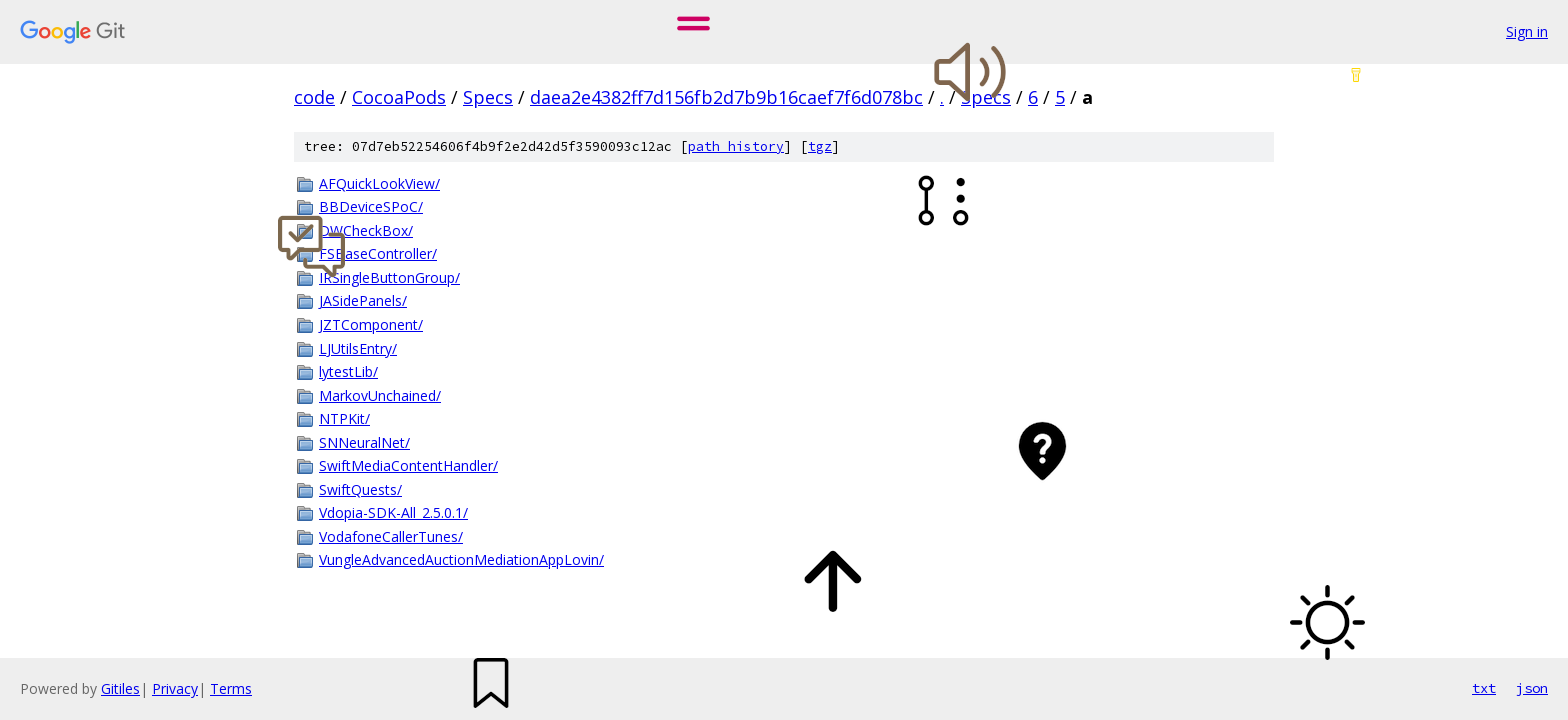  I want to click on save this item for later, so click(491, 683).